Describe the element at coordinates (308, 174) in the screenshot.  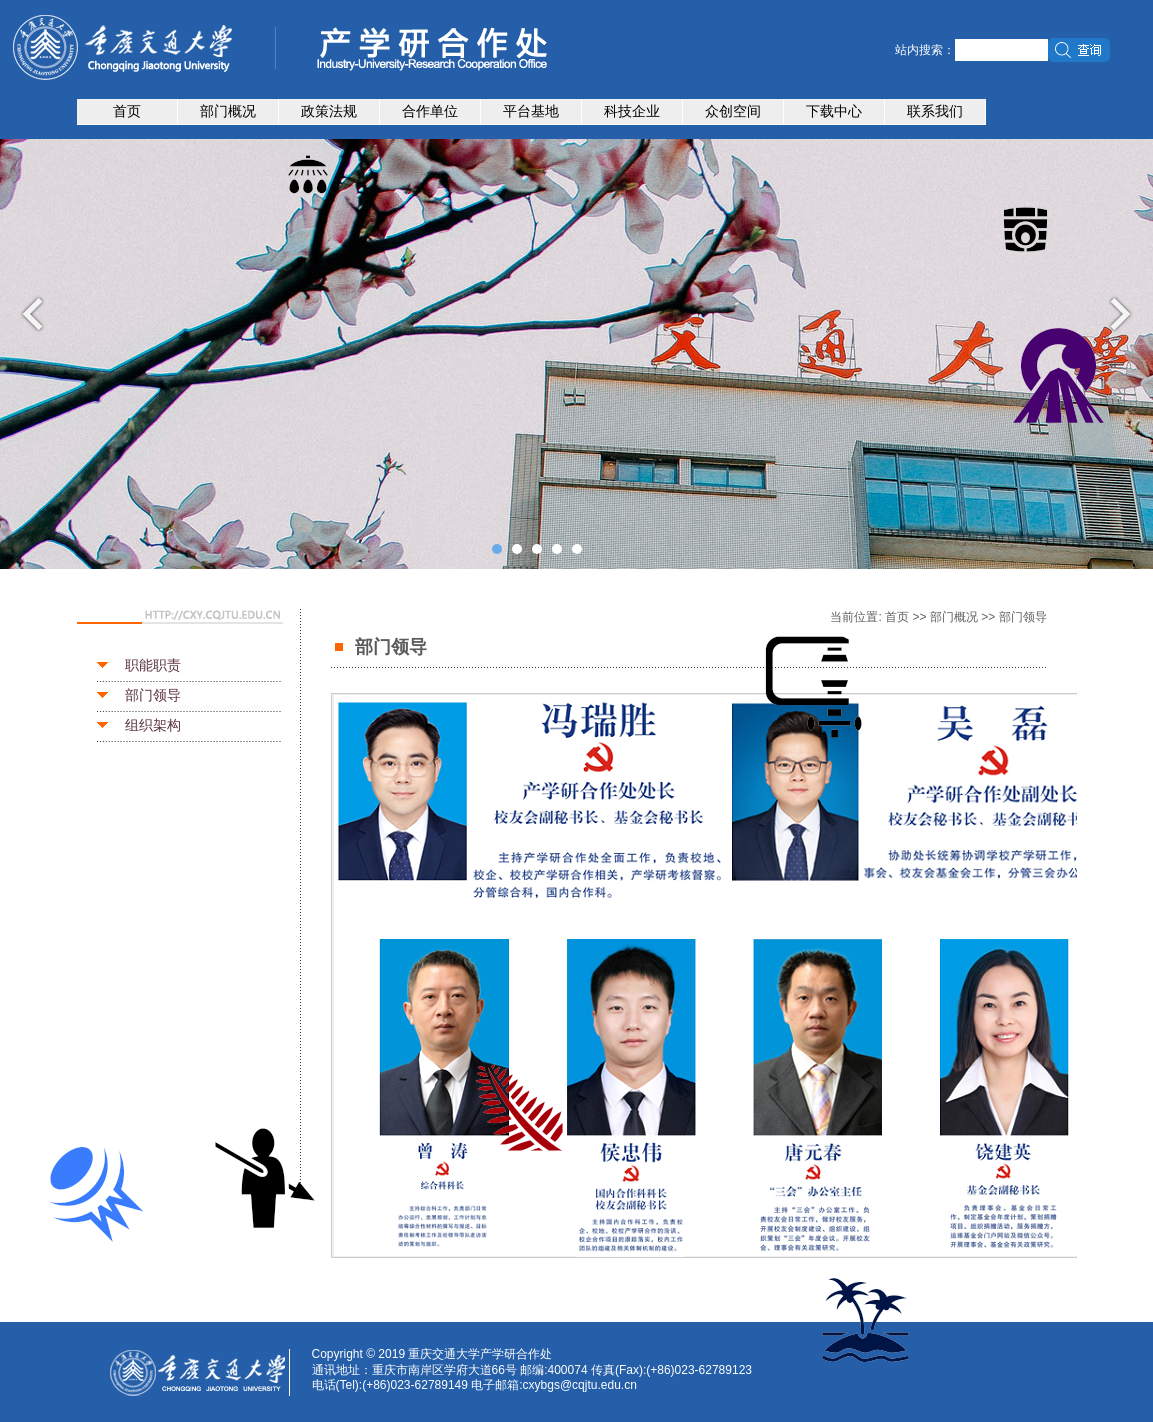
I see `view incubator status or settings` at that location.